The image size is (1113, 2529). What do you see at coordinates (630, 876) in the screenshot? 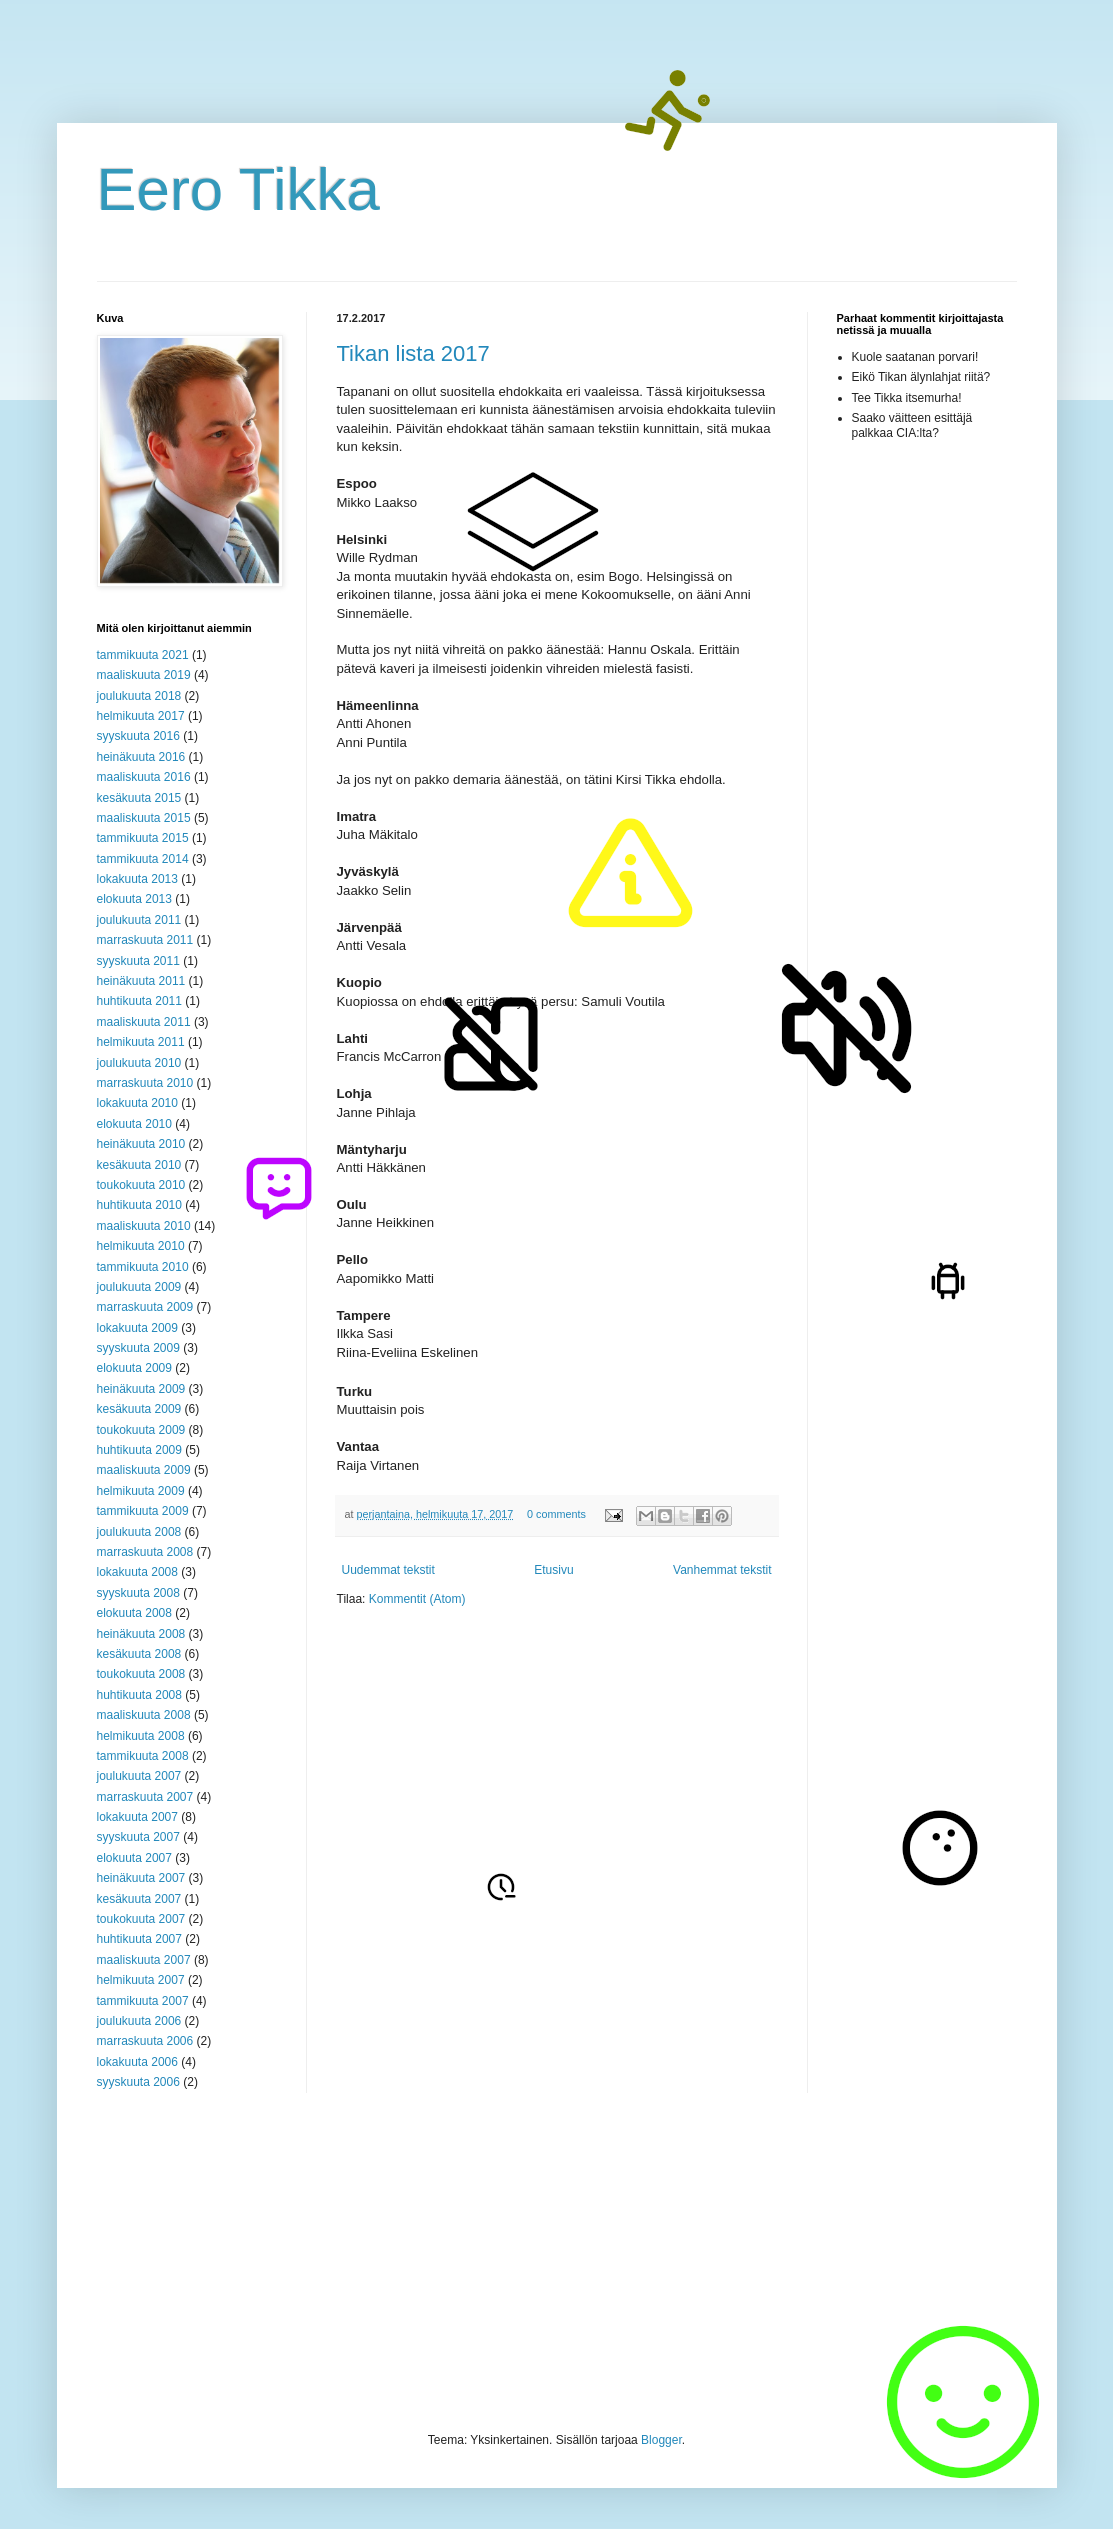
I see `view important information or notice` at bounding box center [630, 876].